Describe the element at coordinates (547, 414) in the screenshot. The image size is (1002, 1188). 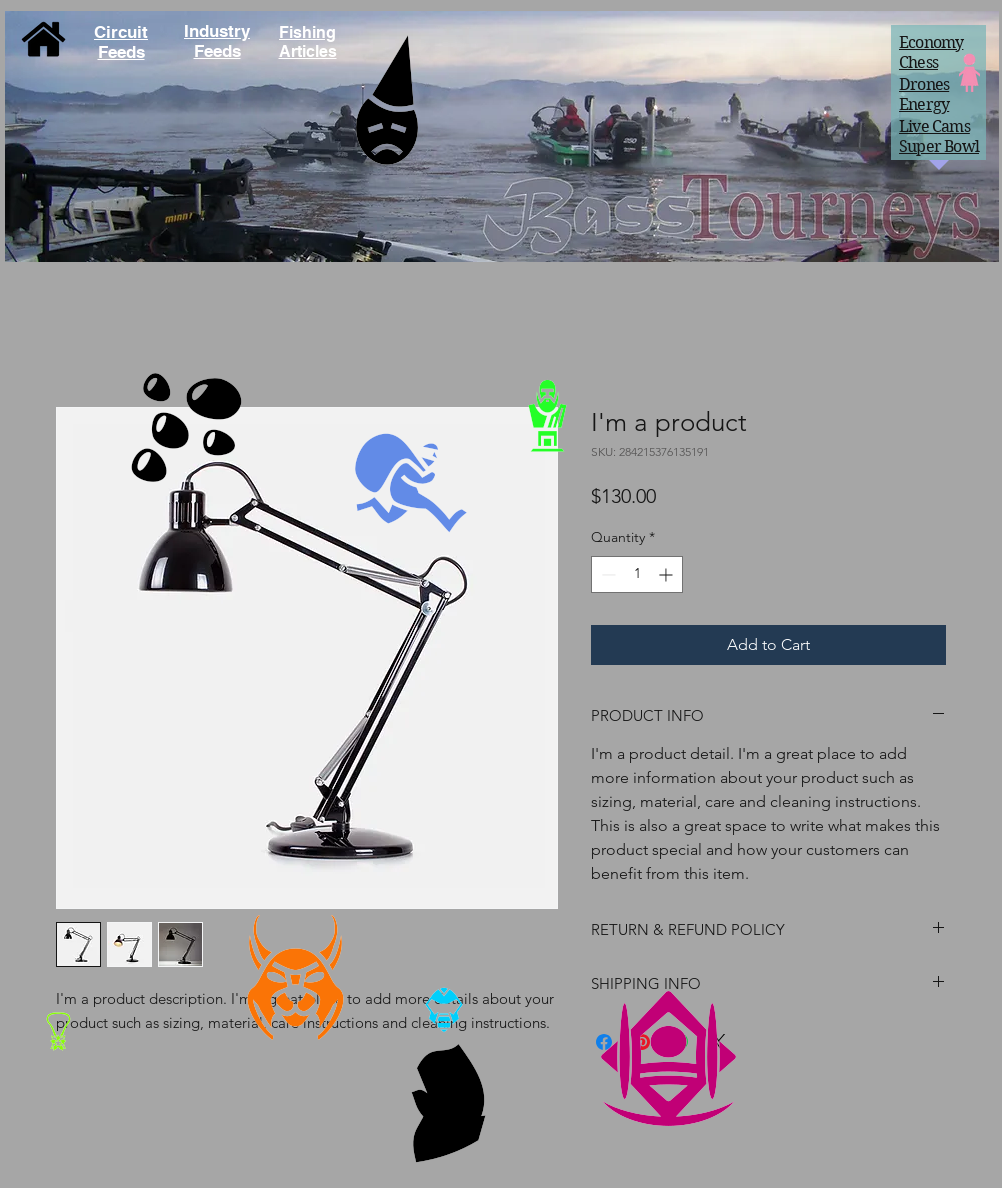
I see `access philosophy or humanities content` at that location.